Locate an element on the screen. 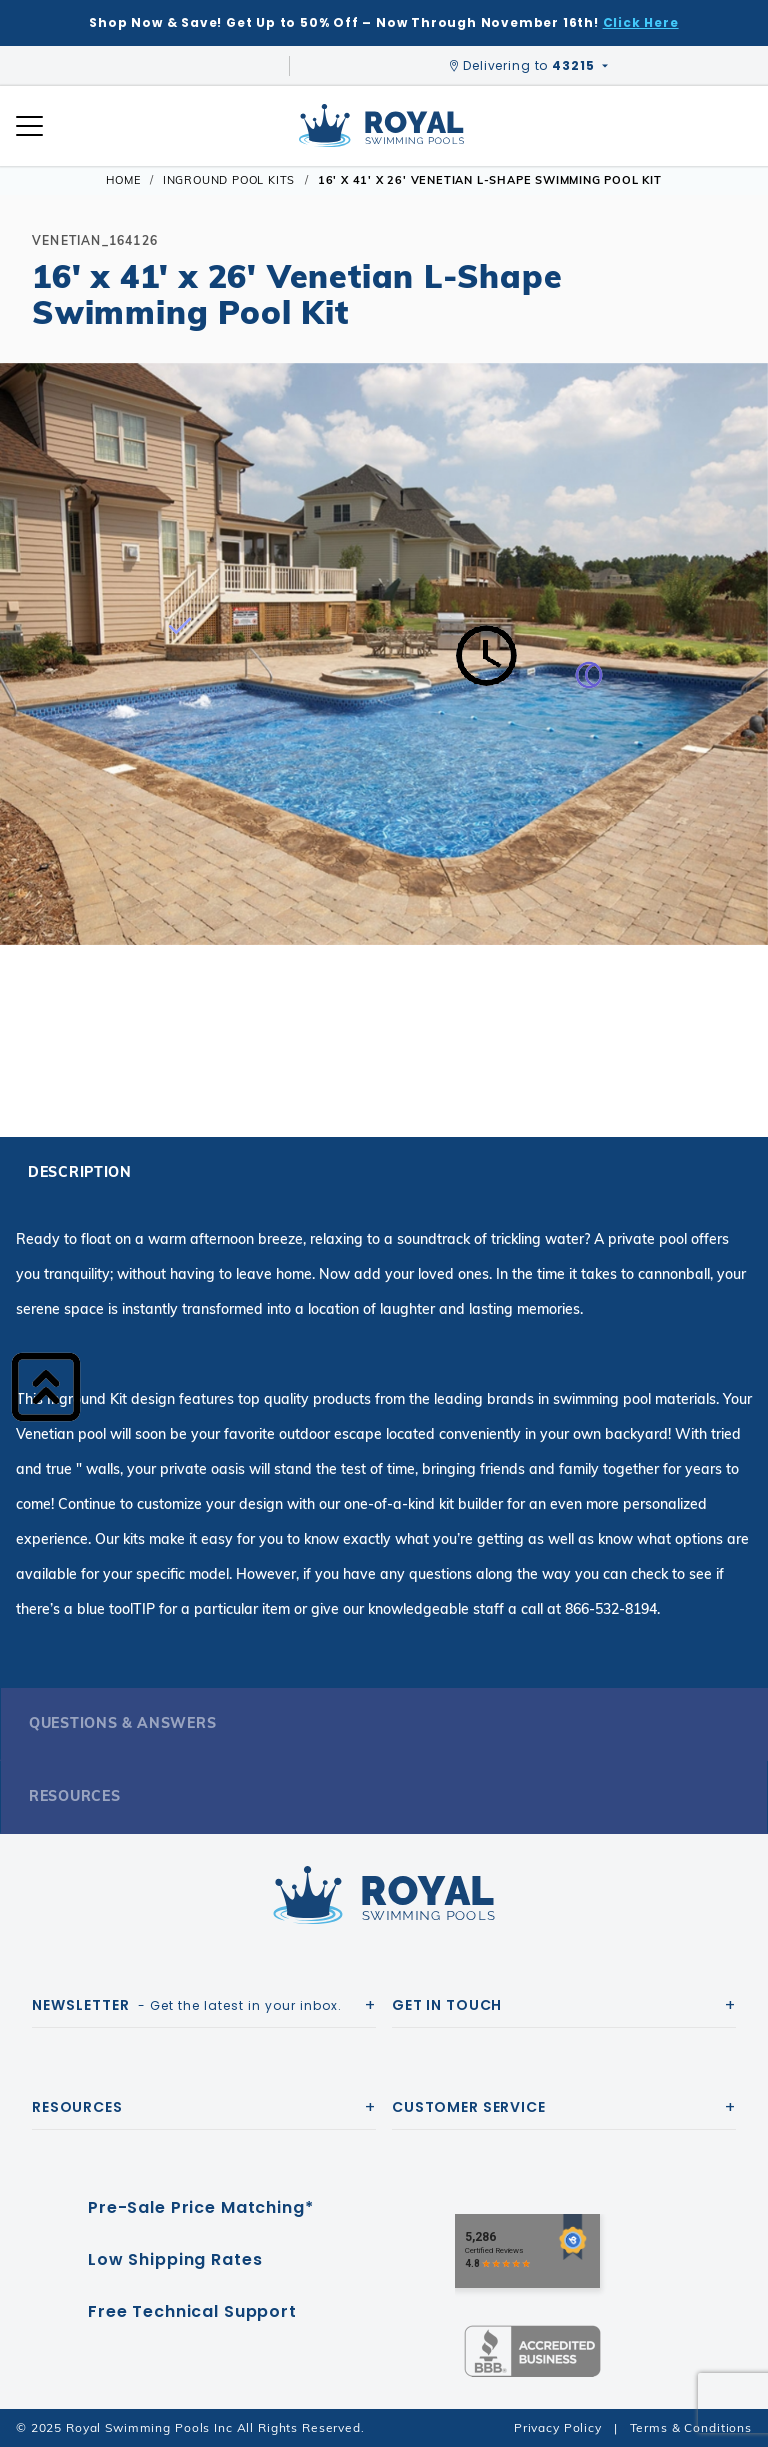  toggle dark mode or night theme is located at coordinates (589, 675).